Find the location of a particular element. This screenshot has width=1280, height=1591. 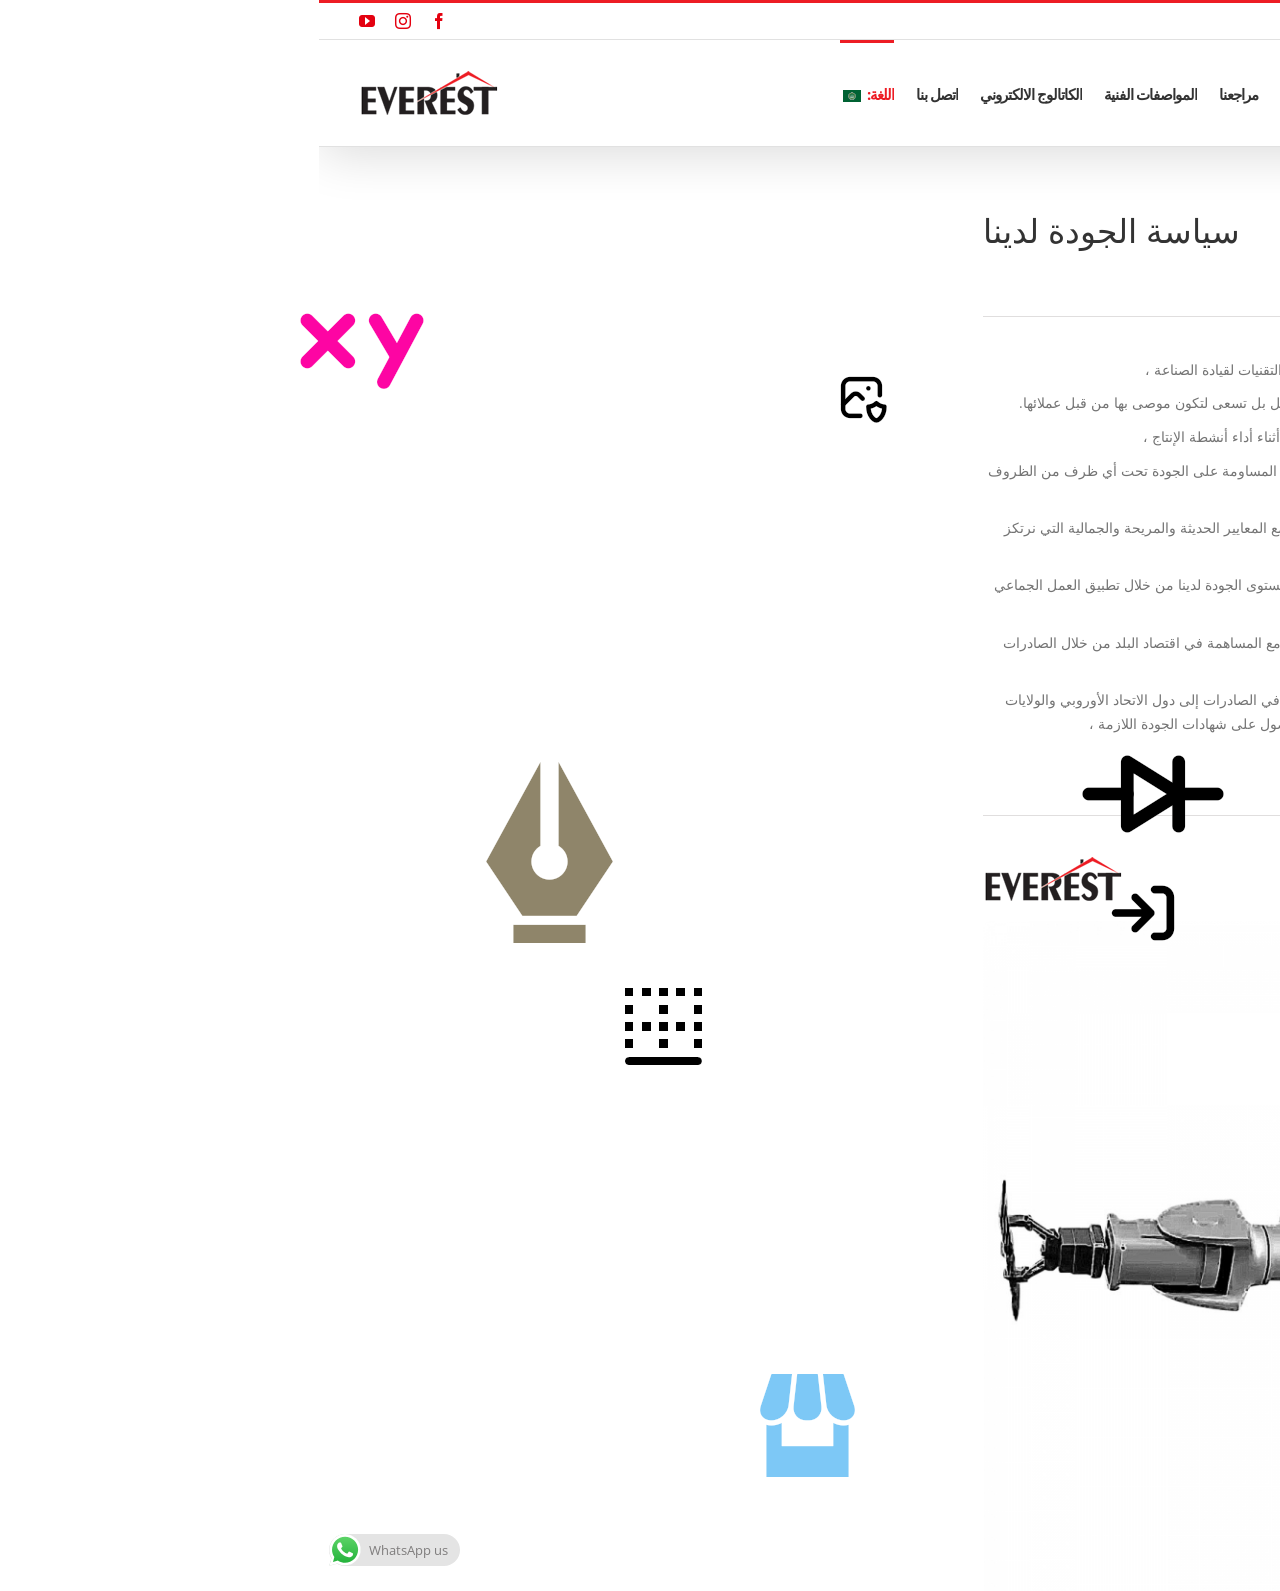

access mathematical or algebraic functions is located at coordinates (362, 341).